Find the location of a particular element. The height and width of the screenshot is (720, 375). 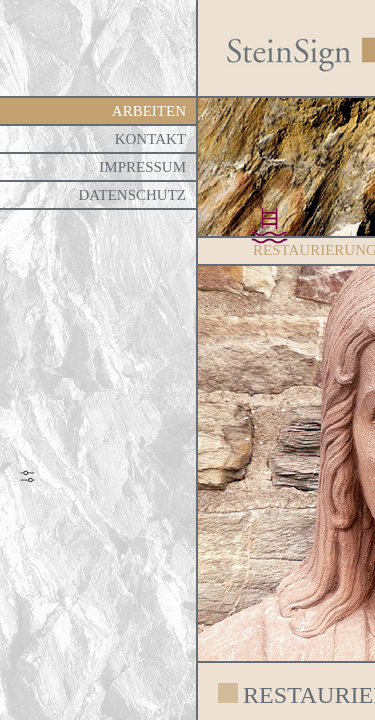

adjust settings or preferences is located at coordinates (27, 476).